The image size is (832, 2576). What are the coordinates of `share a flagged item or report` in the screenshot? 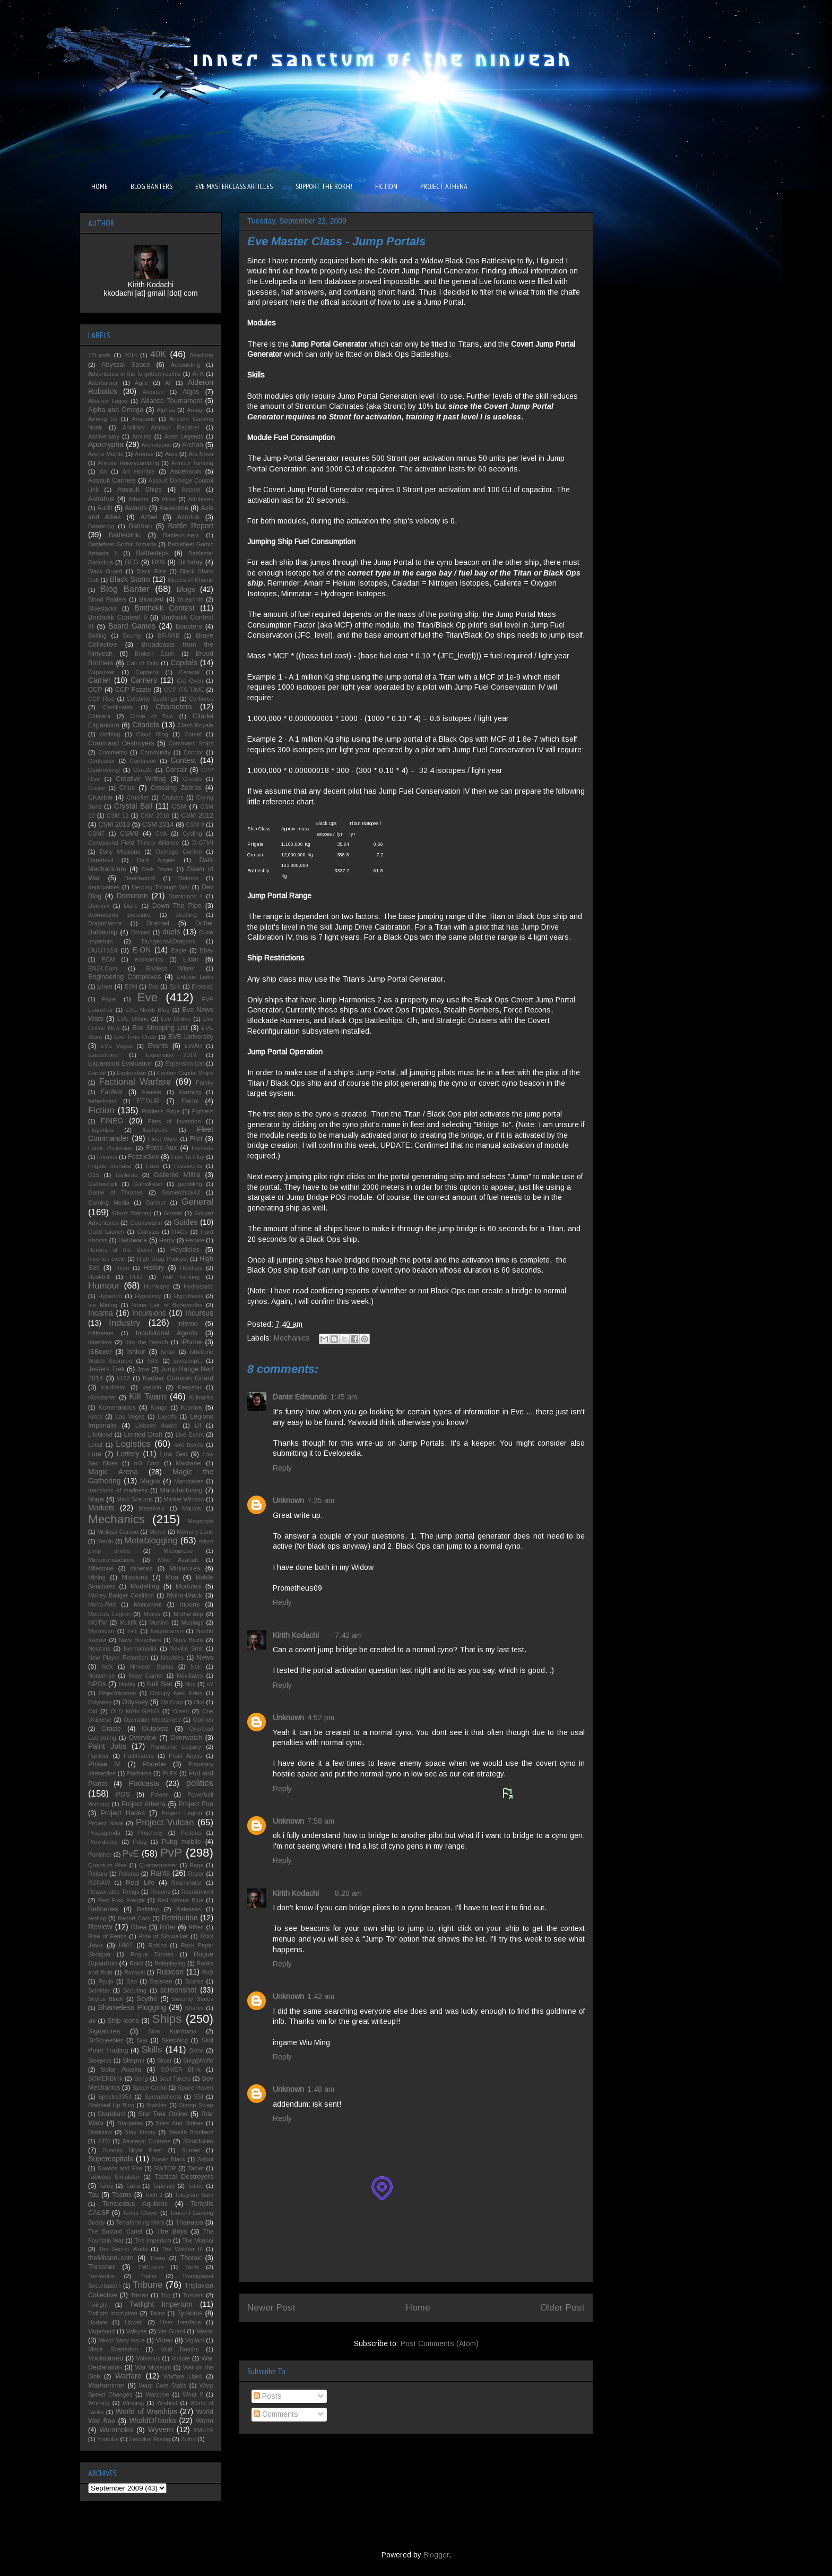 It's located at (507, 1793).